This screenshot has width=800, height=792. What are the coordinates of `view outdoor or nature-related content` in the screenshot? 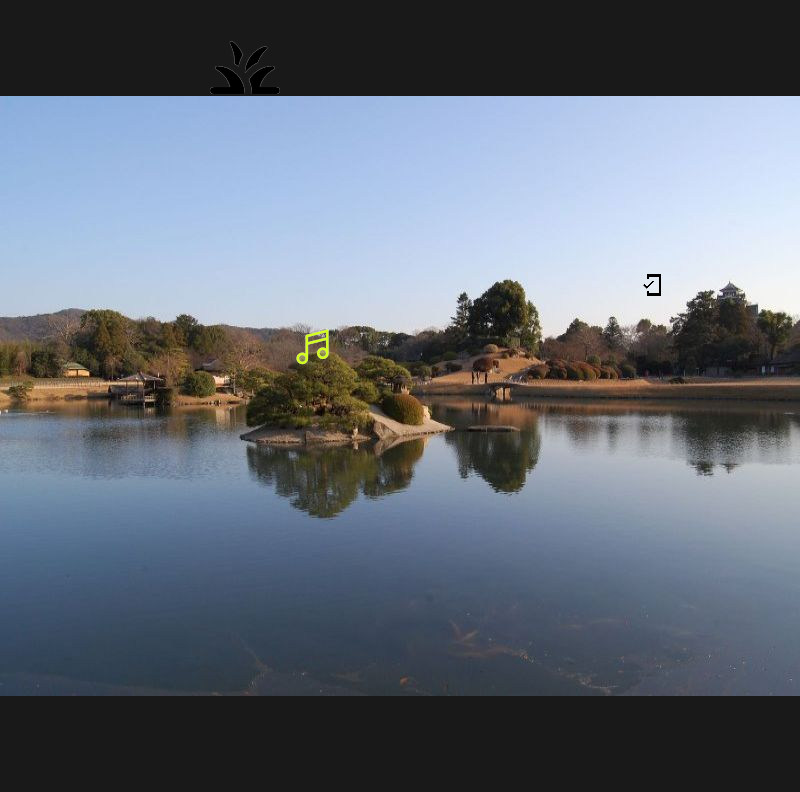 It's located at (245, 66).